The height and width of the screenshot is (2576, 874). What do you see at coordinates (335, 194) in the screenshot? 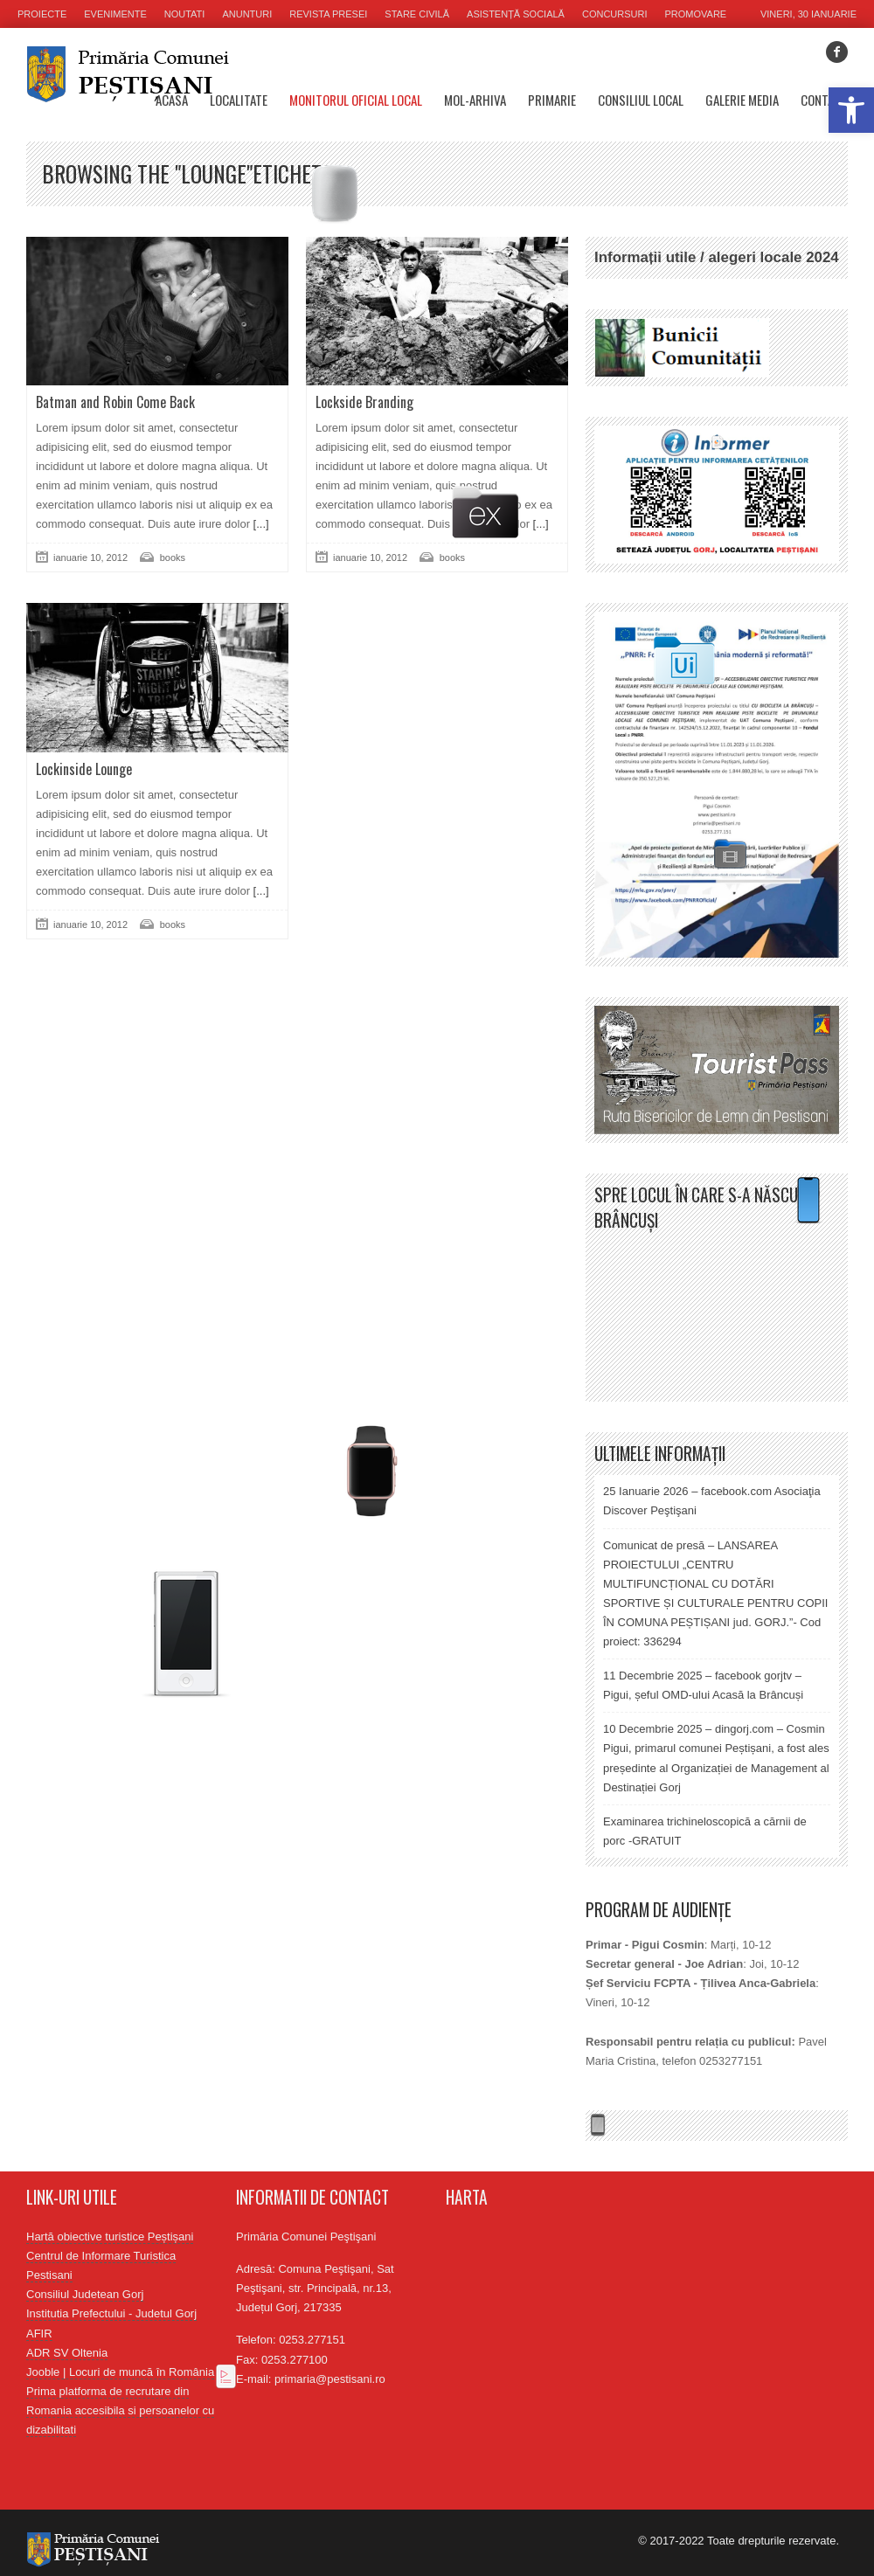
I see `apple homepod smart speaker device` at bounding box center [335, 194].